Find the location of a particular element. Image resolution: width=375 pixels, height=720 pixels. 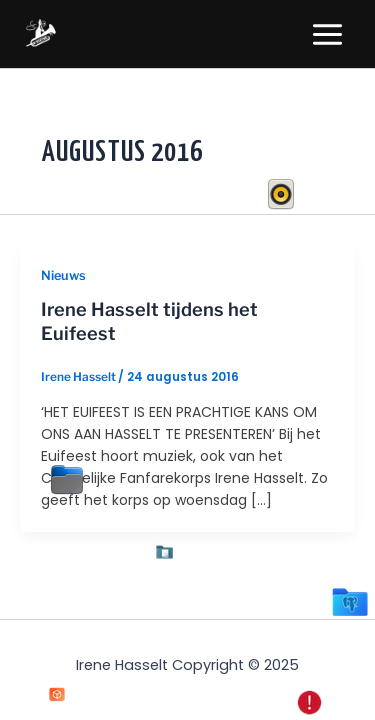

open sound or audio settings panel is located at coordinates (281, 194).